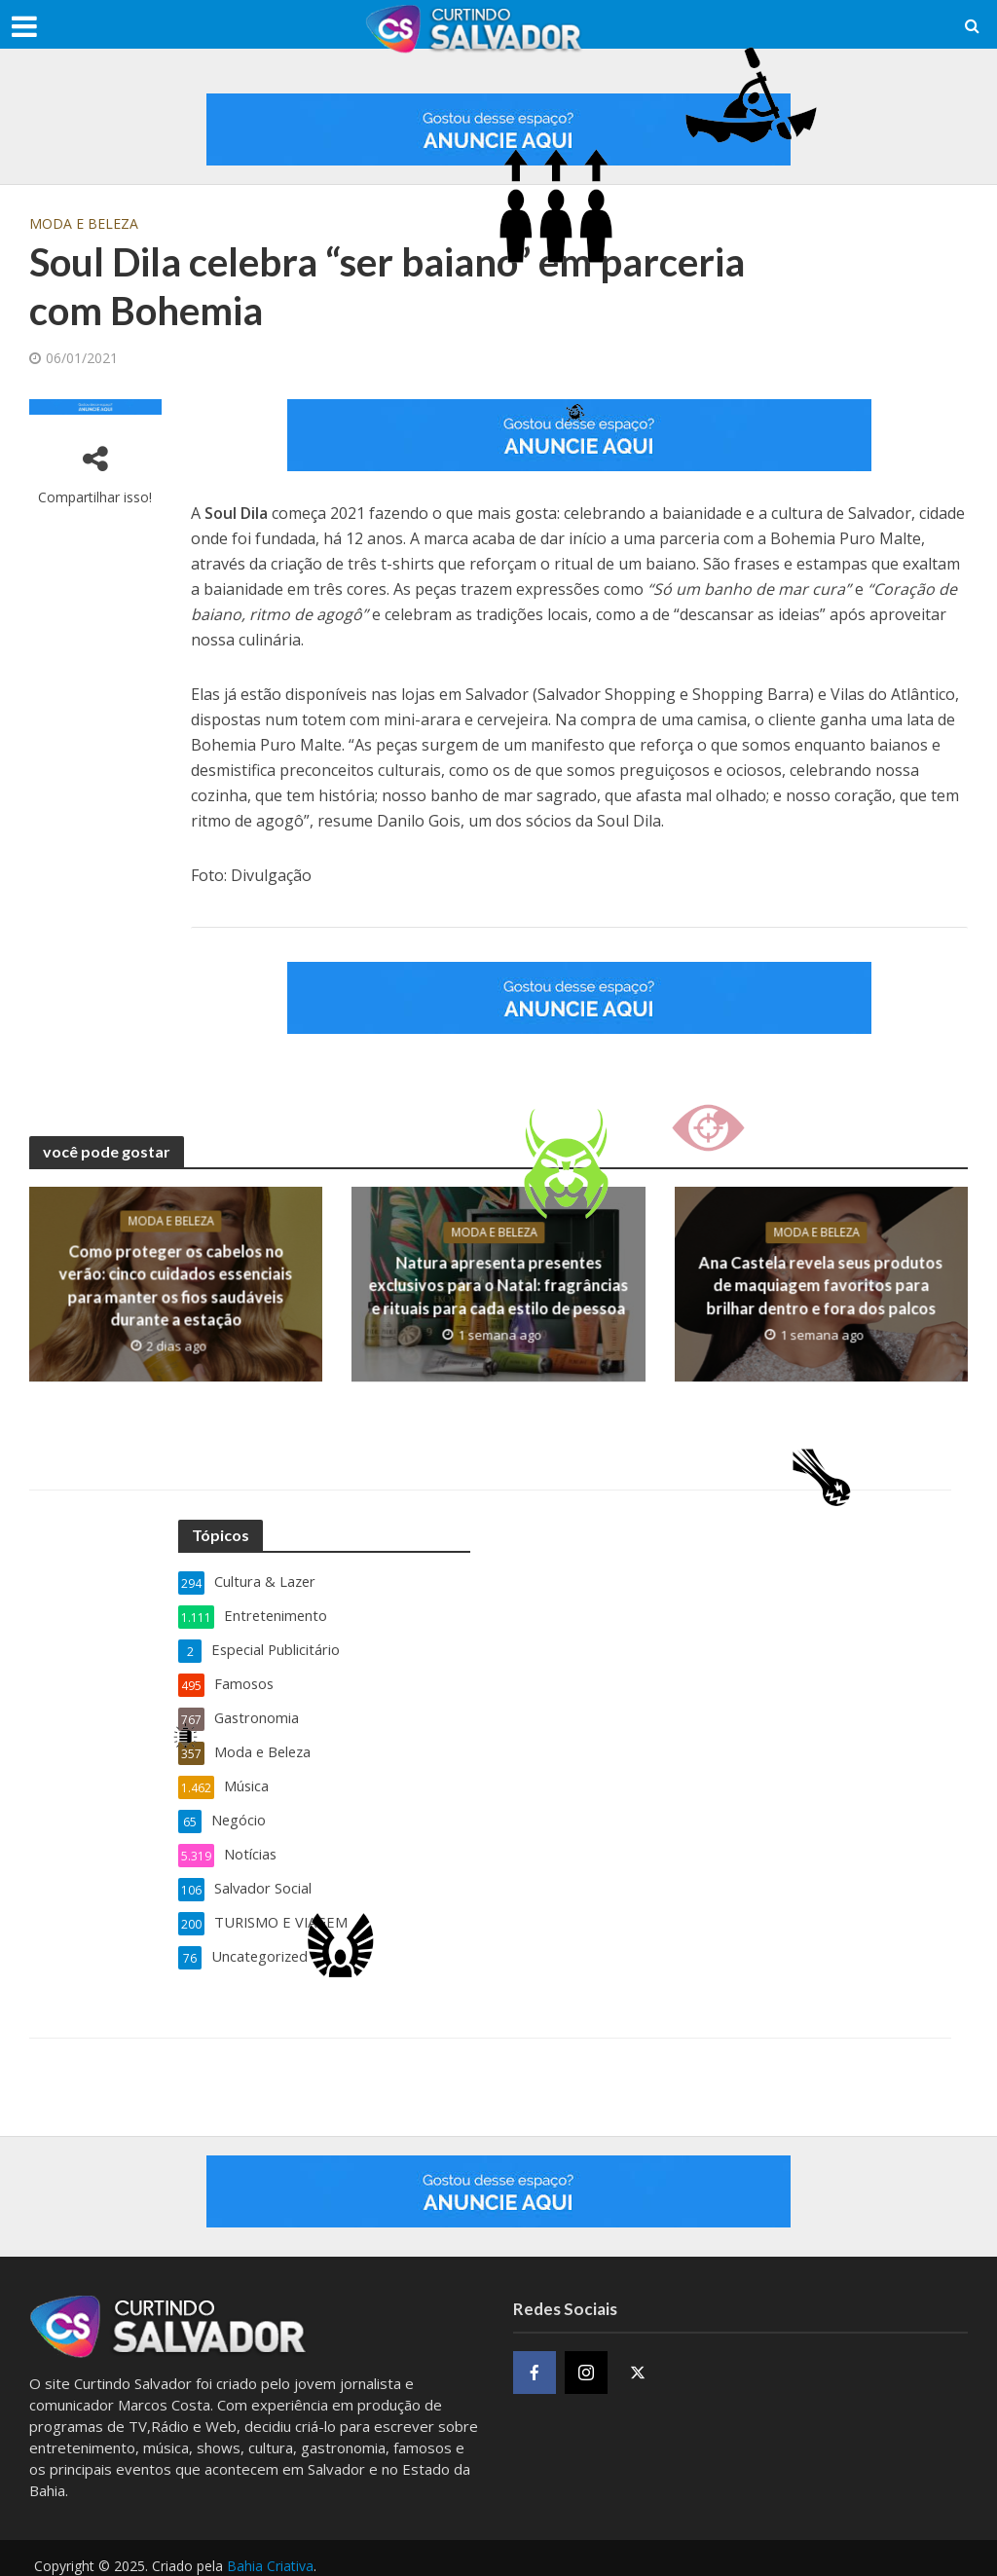 This screenshot has width=997, height=2576. I want to click on focus or target tracking mode, so click(708, 1127).